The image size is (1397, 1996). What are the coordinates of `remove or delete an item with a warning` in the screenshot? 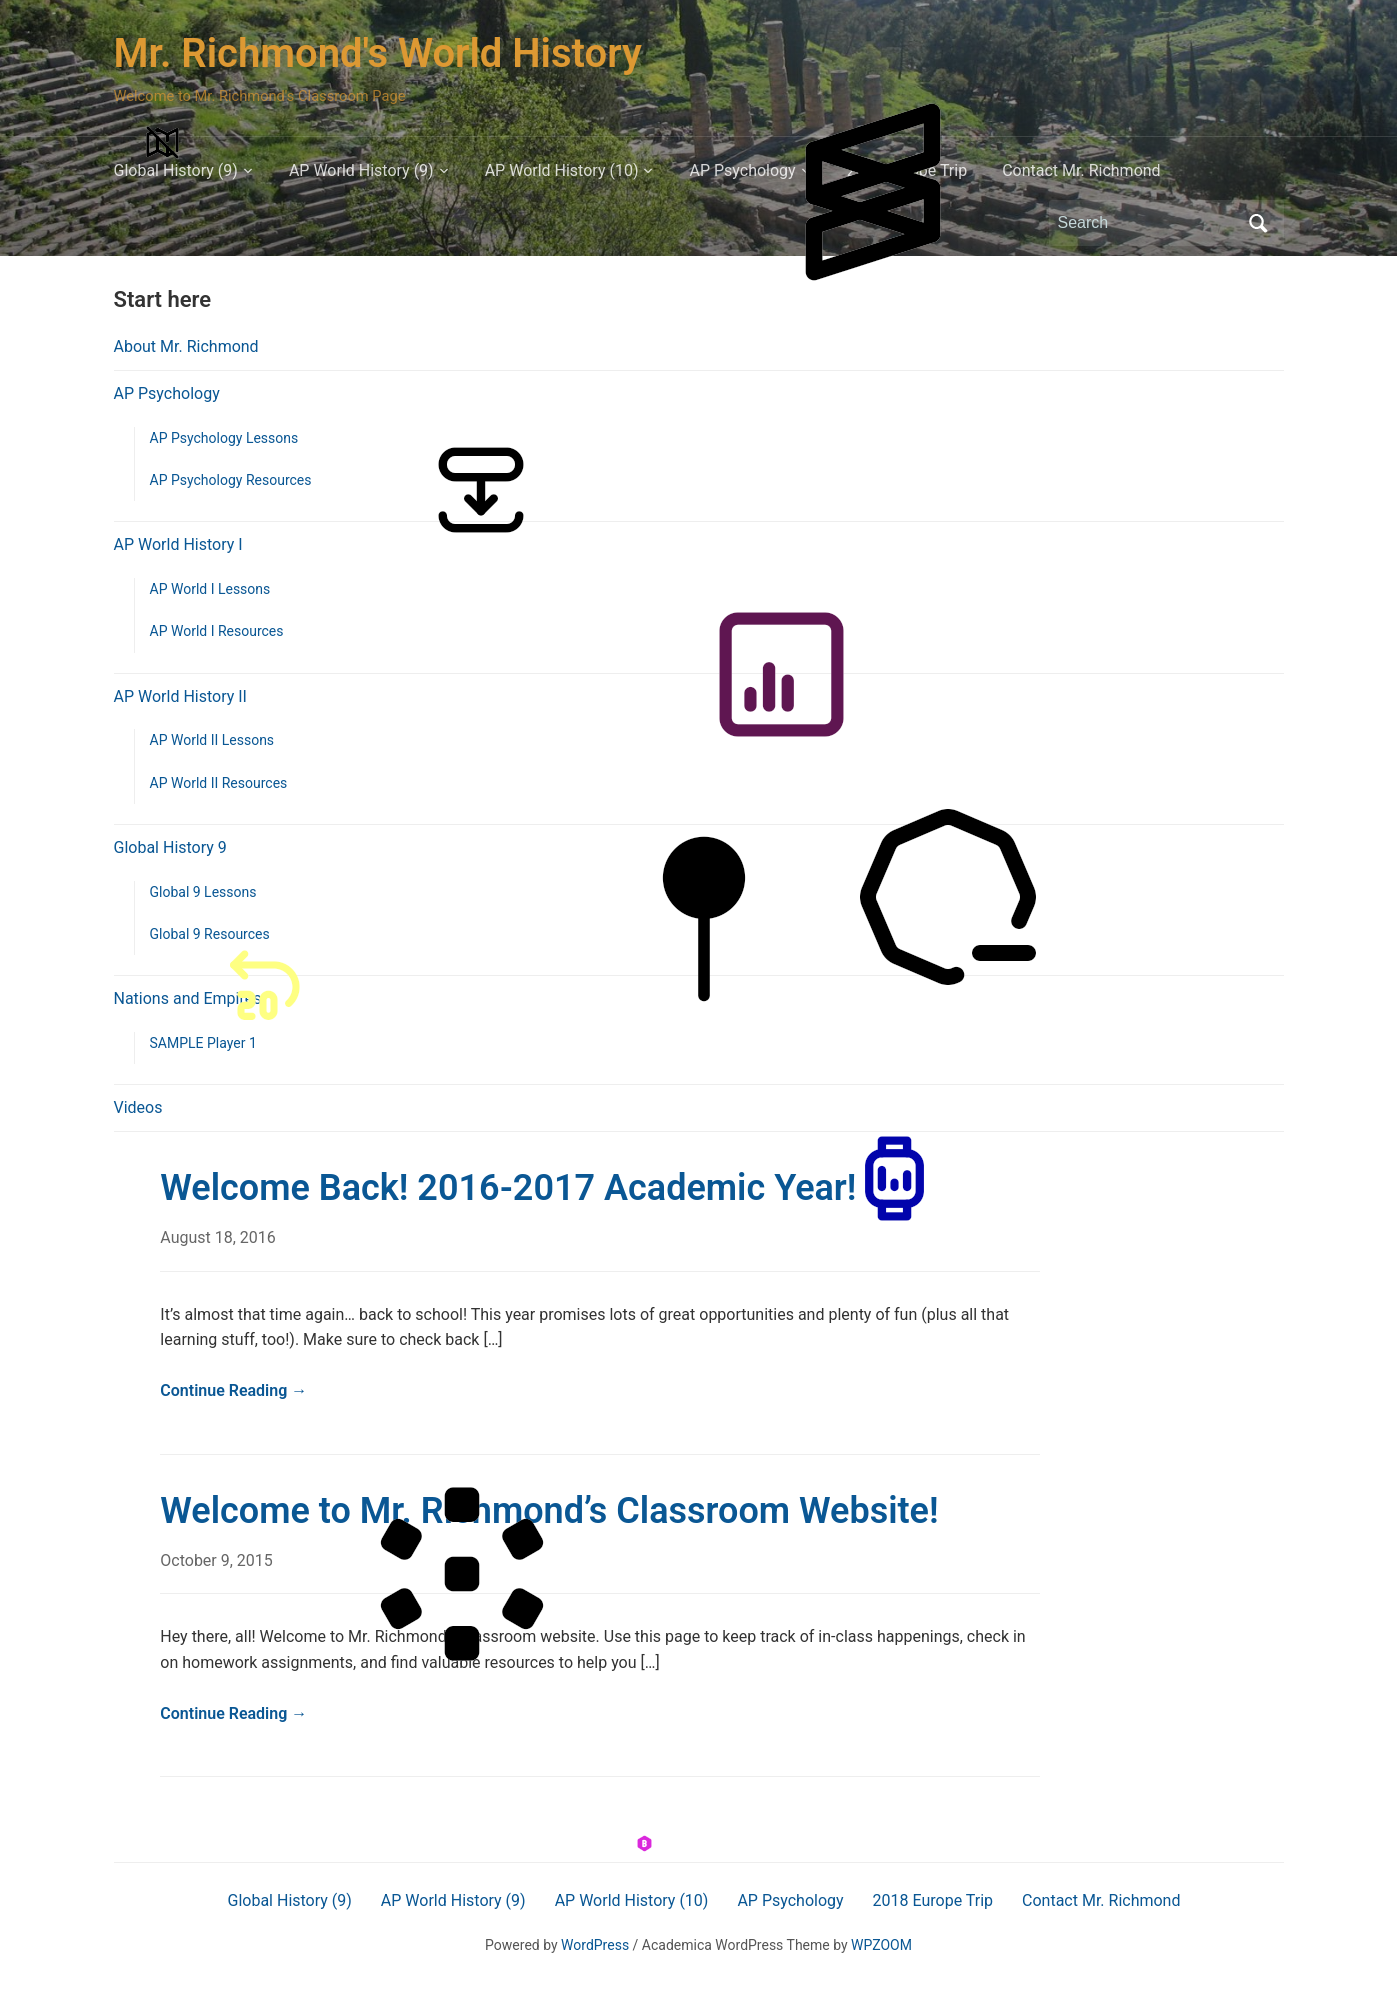 It's located at (948, 897).